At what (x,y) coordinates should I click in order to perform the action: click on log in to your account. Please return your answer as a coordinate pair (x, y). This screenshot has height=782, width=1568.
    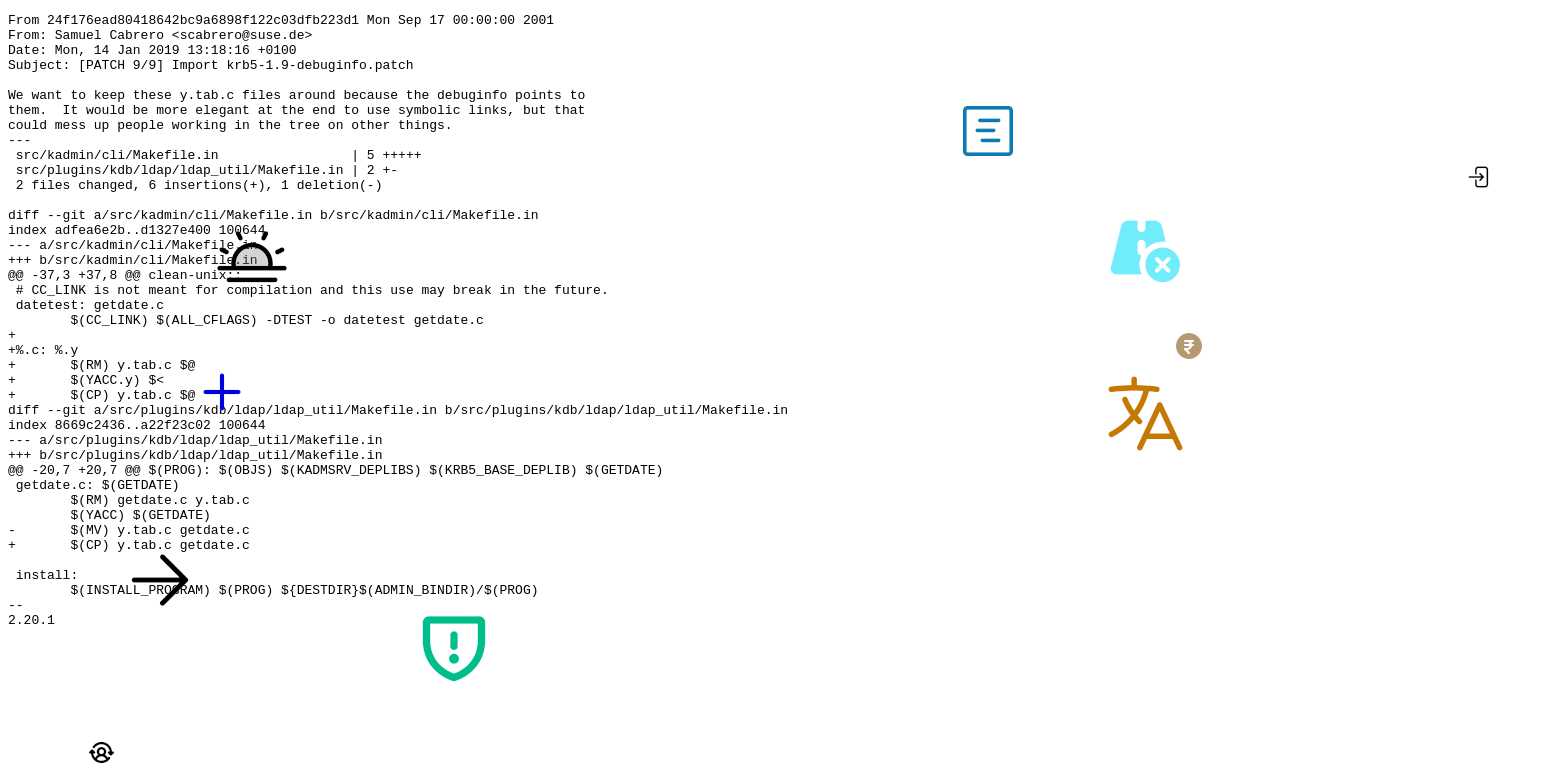
    Looking at the image, I should click on (1480, 177).